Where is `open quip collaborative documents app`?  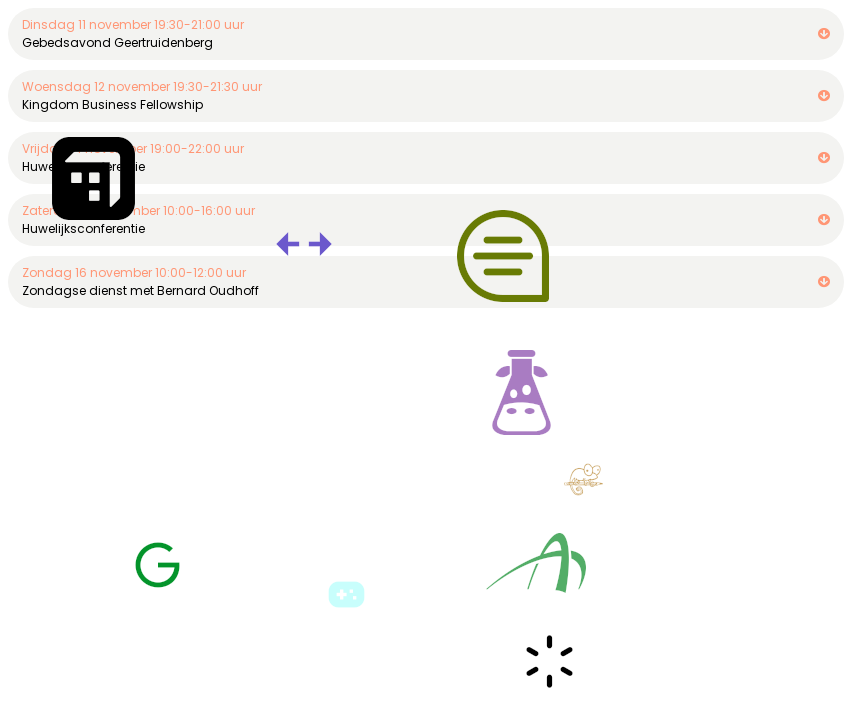 open quip collaborative documents app is located at coordinates (503, 256).